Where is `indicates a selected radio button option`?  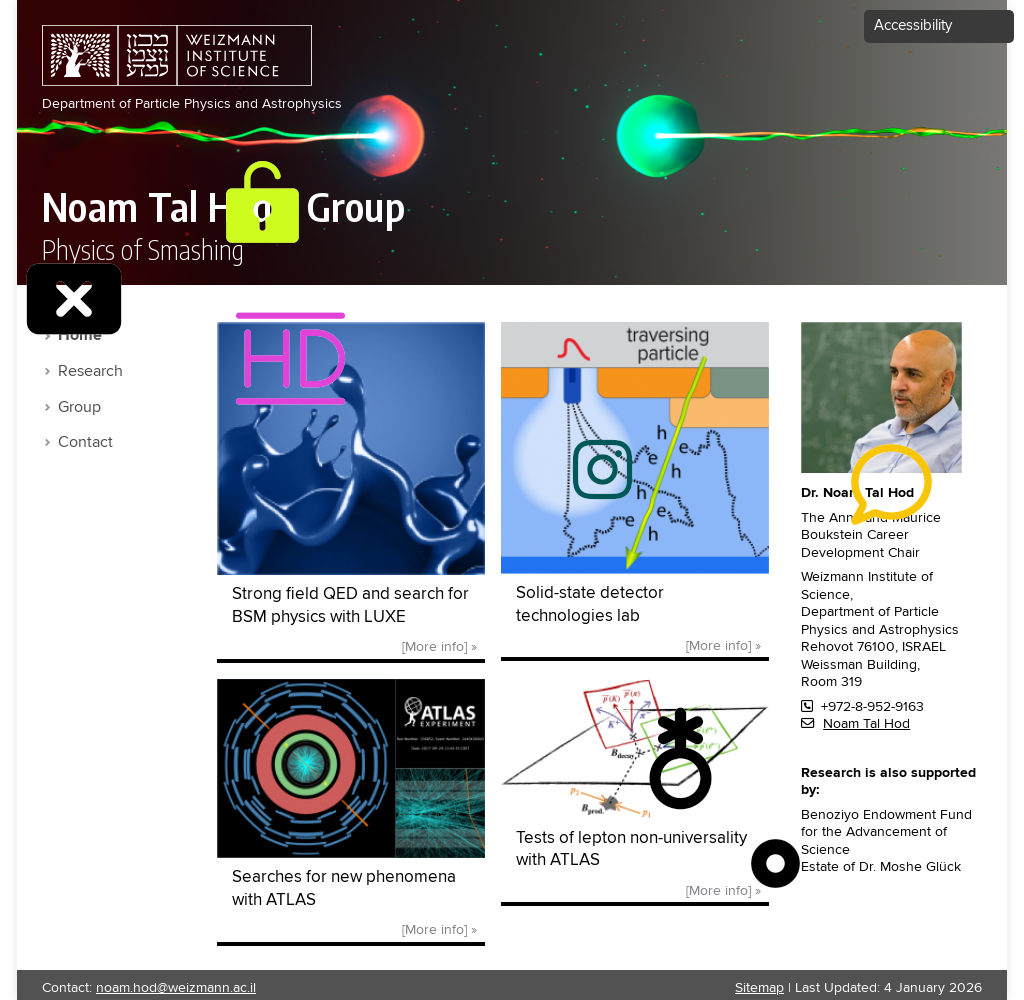 indicates a selected radio button option is located at coordinates (775, 863).